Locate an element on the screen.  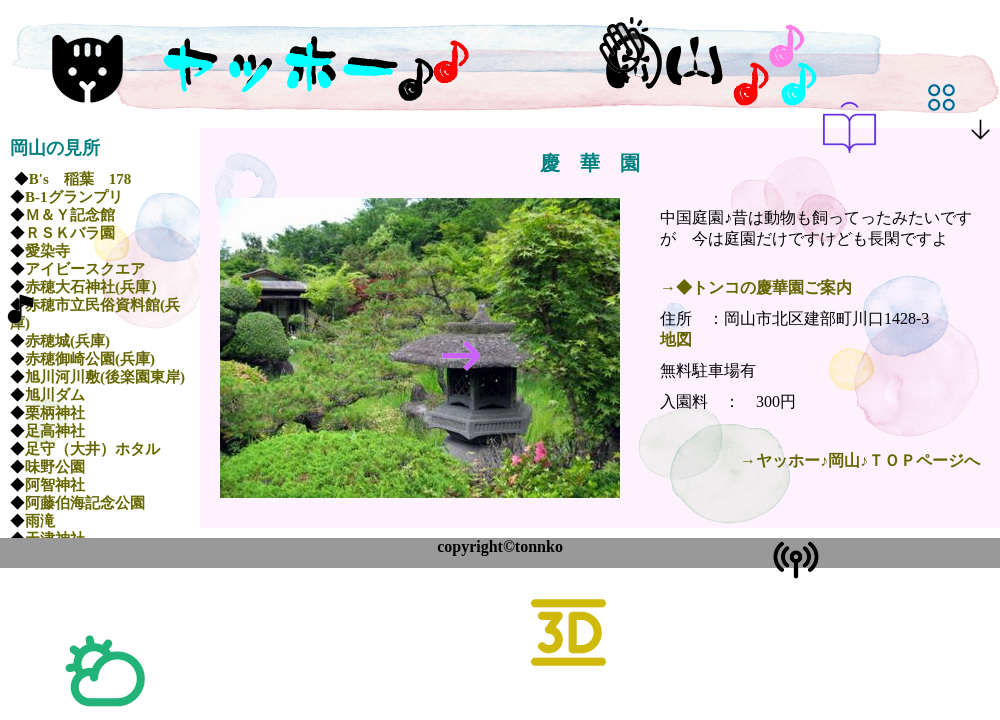
open app grid or dashboard is located at coordinates (941, 97).